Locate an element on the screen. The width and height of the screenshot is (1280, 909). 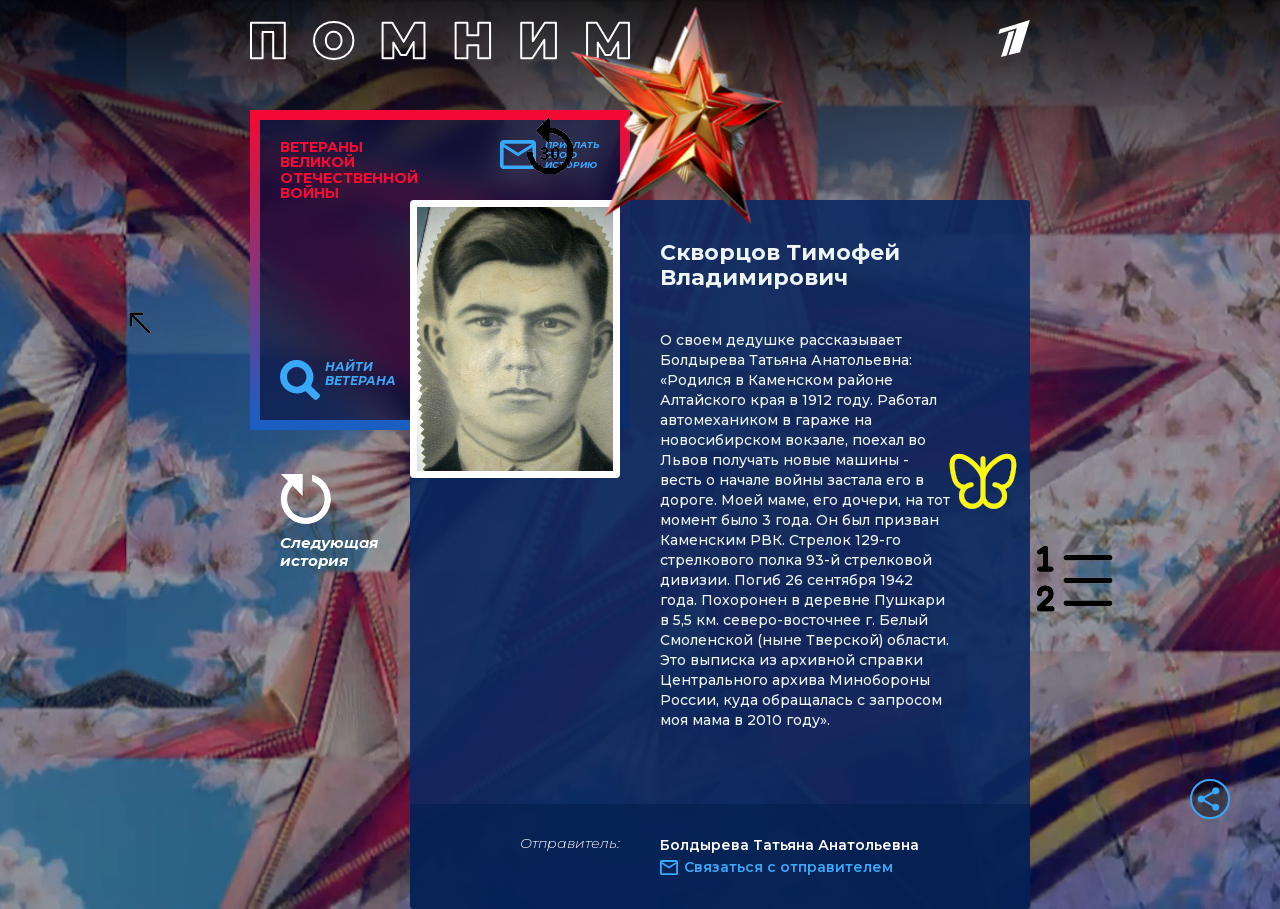
indicates a nature or wildlife category is located at coordinates (983, 480).